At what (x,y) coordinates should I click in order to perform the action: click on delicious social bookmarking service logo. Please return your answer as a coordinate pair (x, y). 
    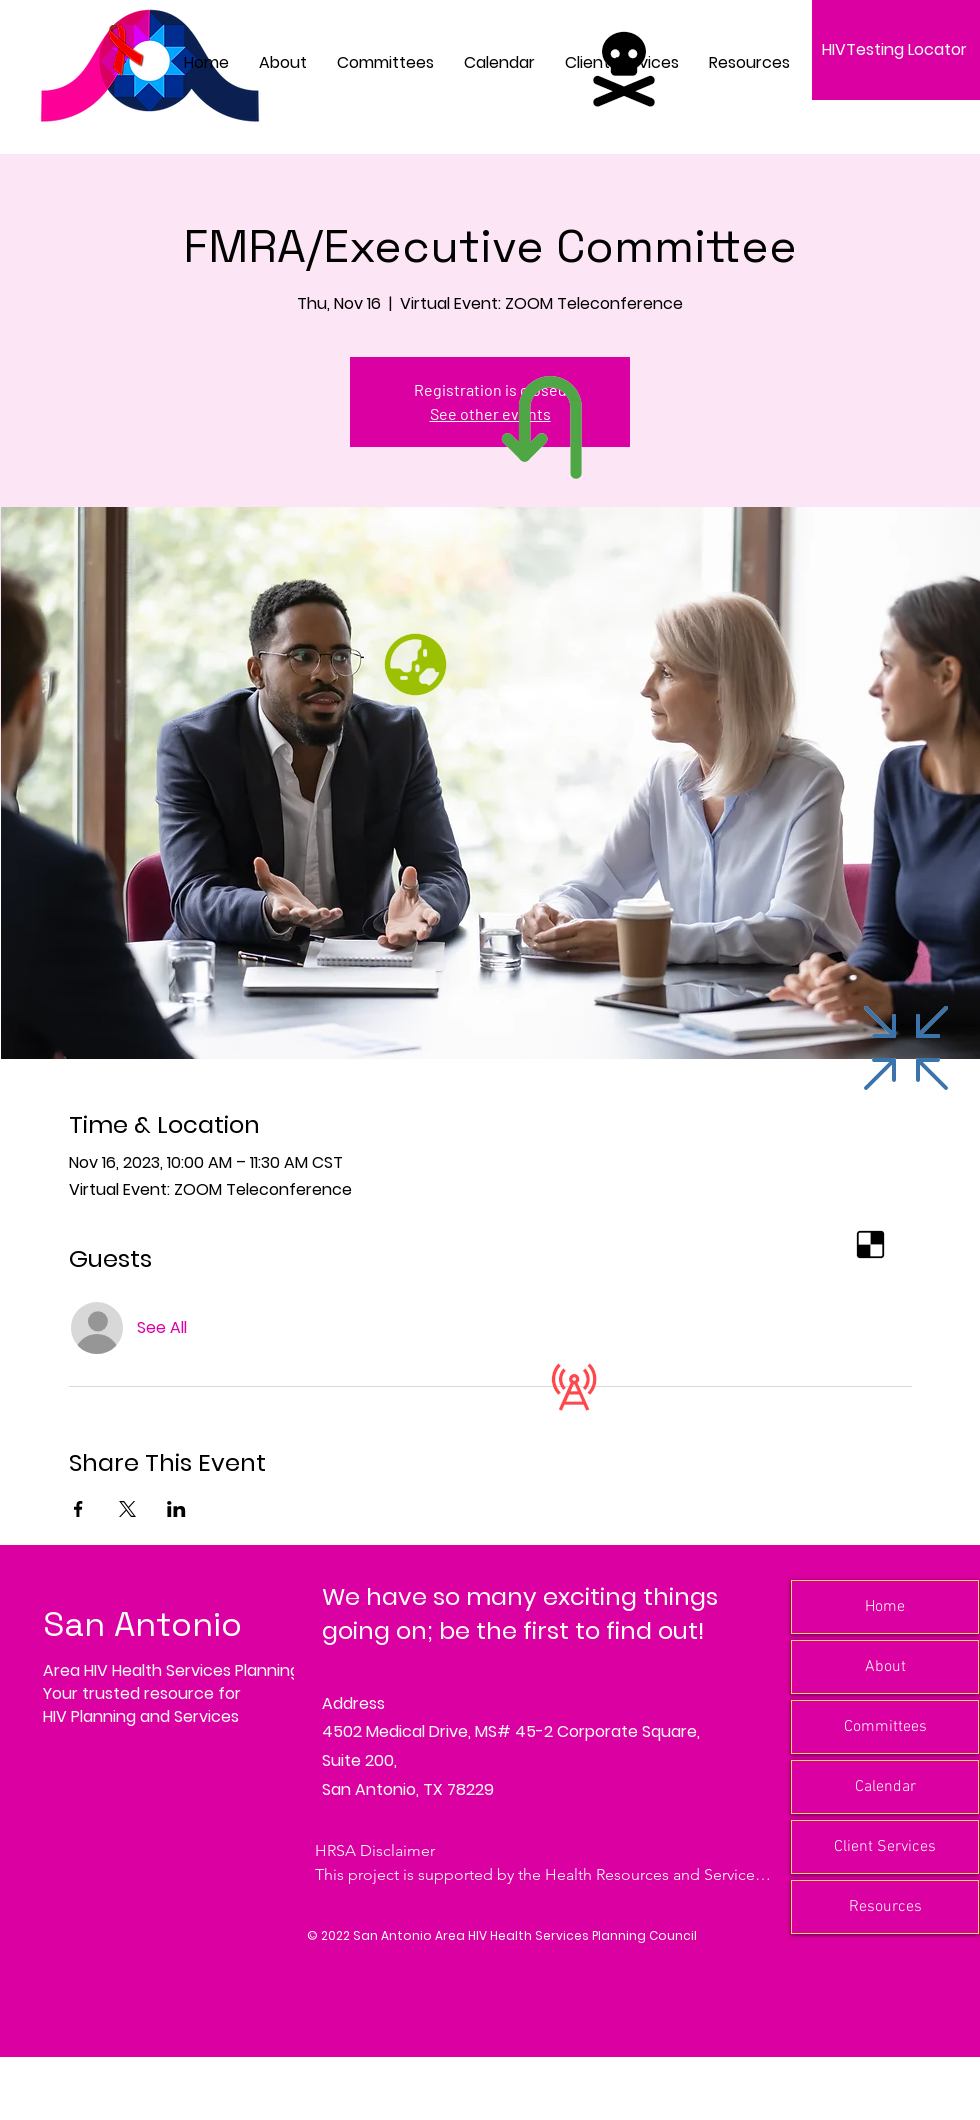
    Looking at the image, I should click on (870, 1244).